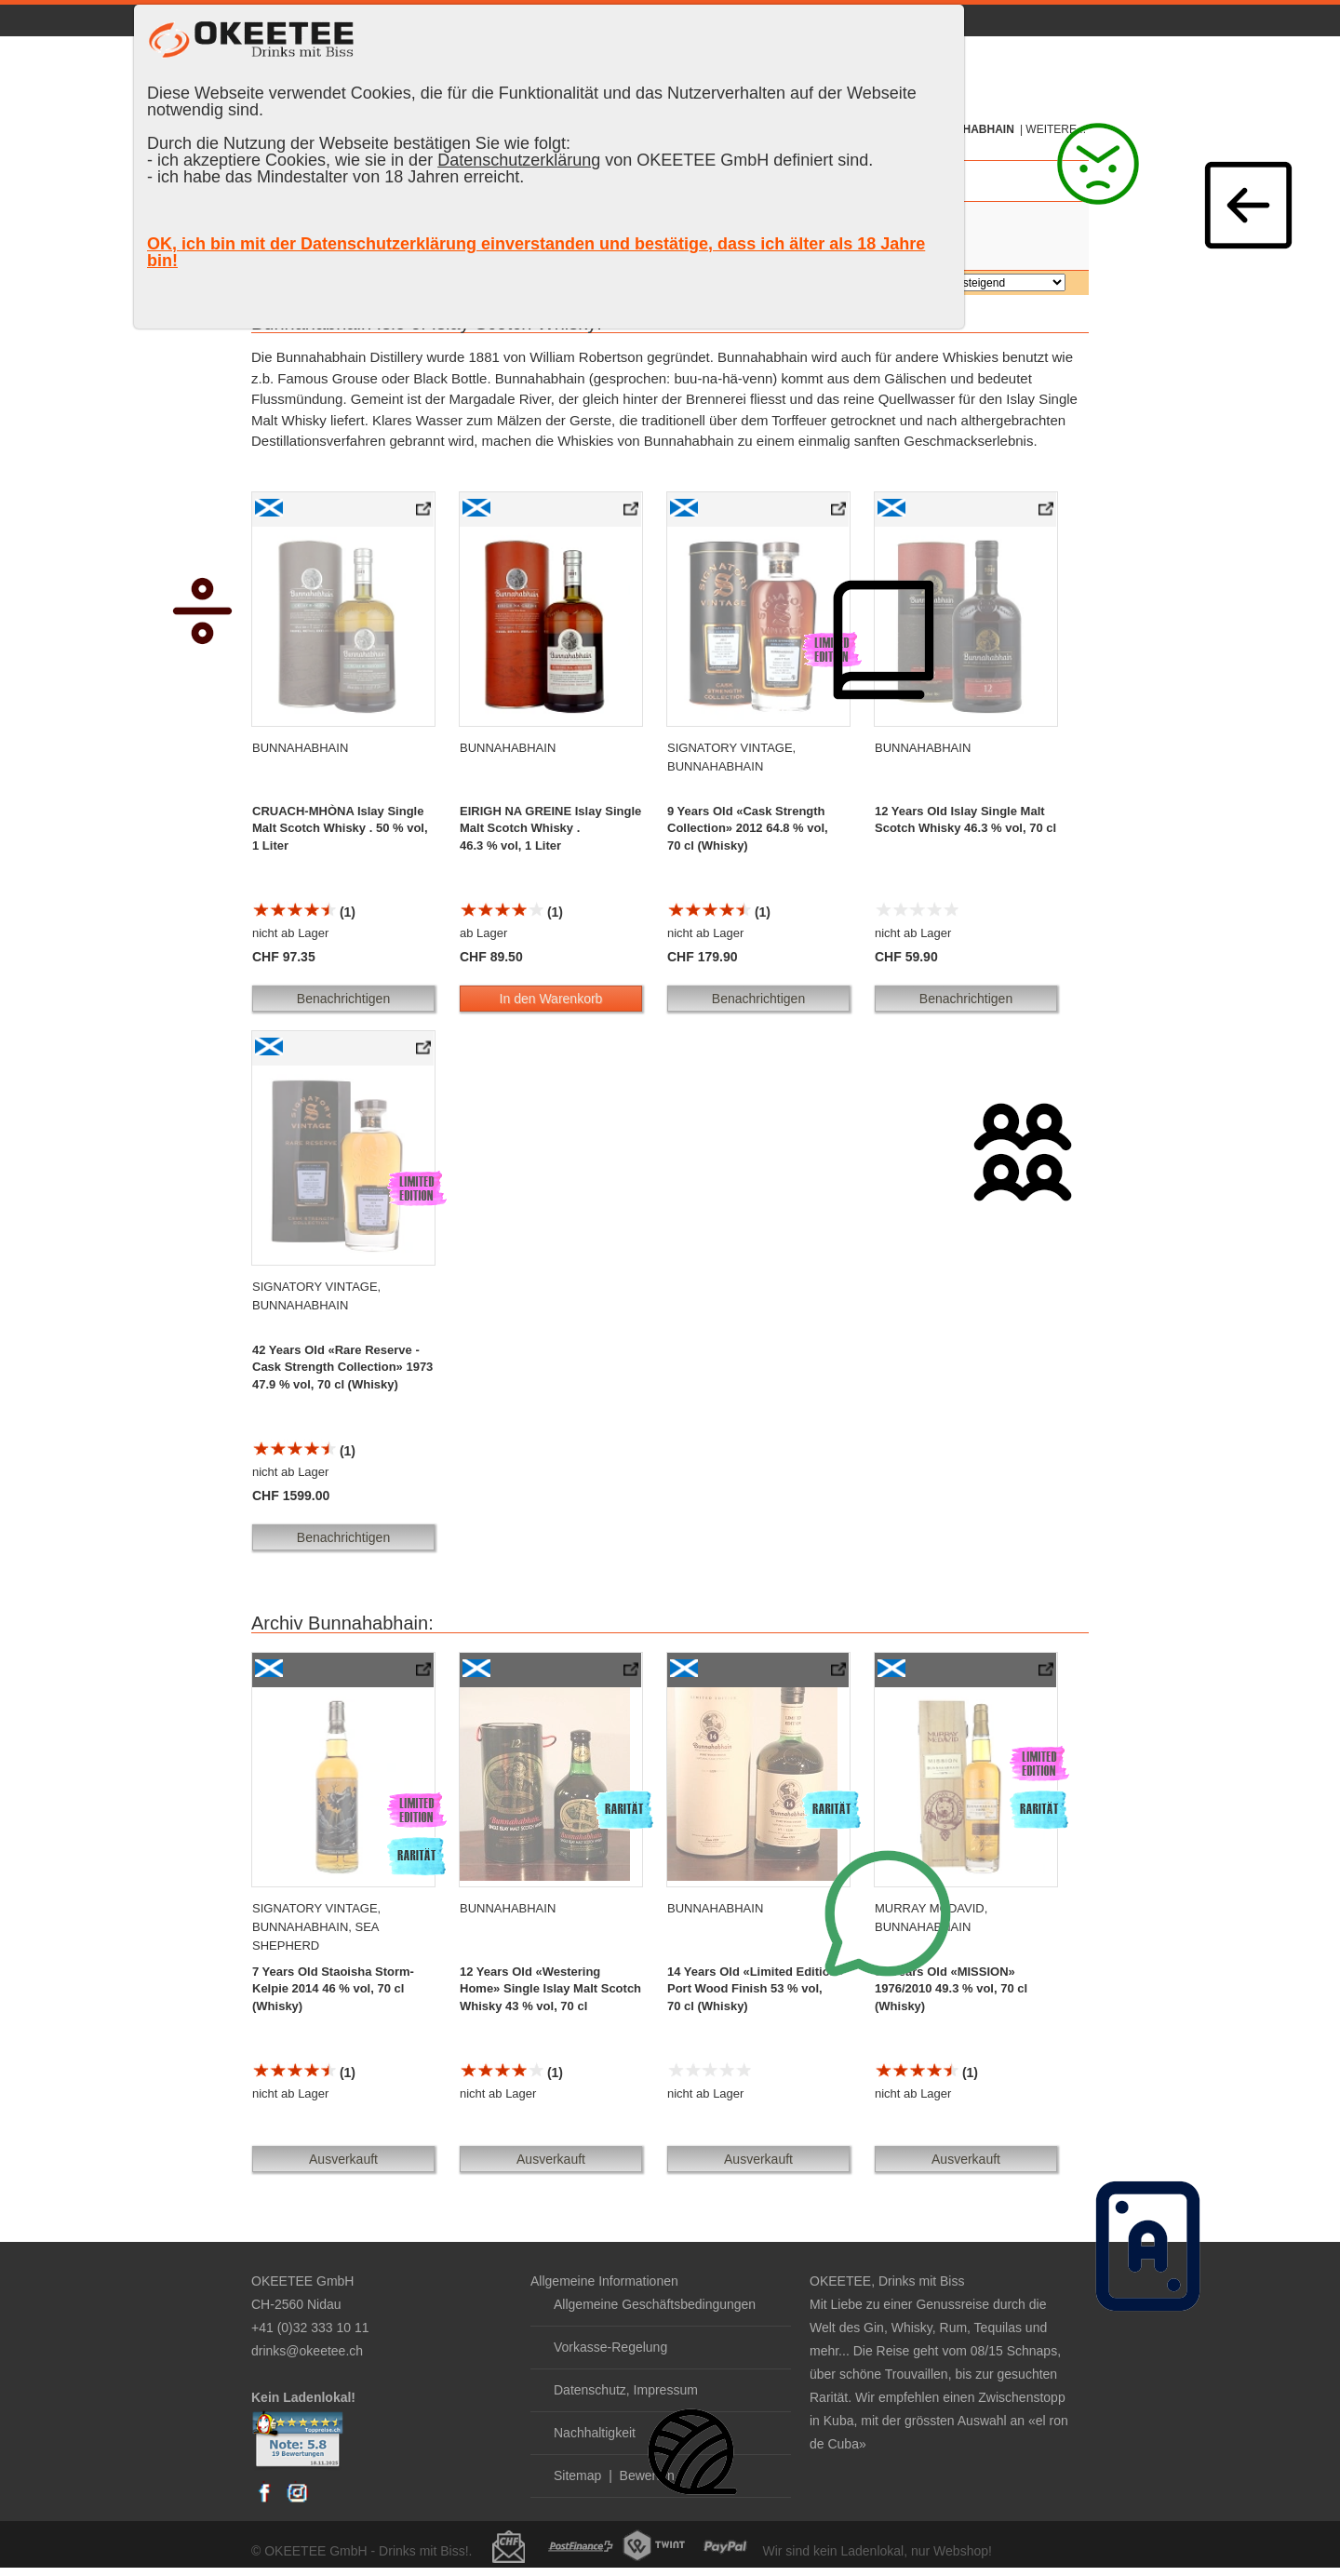 The height and width of the screenshot is (2576, 1340). Describe the element at coordinates (690, 2451) in the screenshot. I see `access knitting or crafting projects` at that location.